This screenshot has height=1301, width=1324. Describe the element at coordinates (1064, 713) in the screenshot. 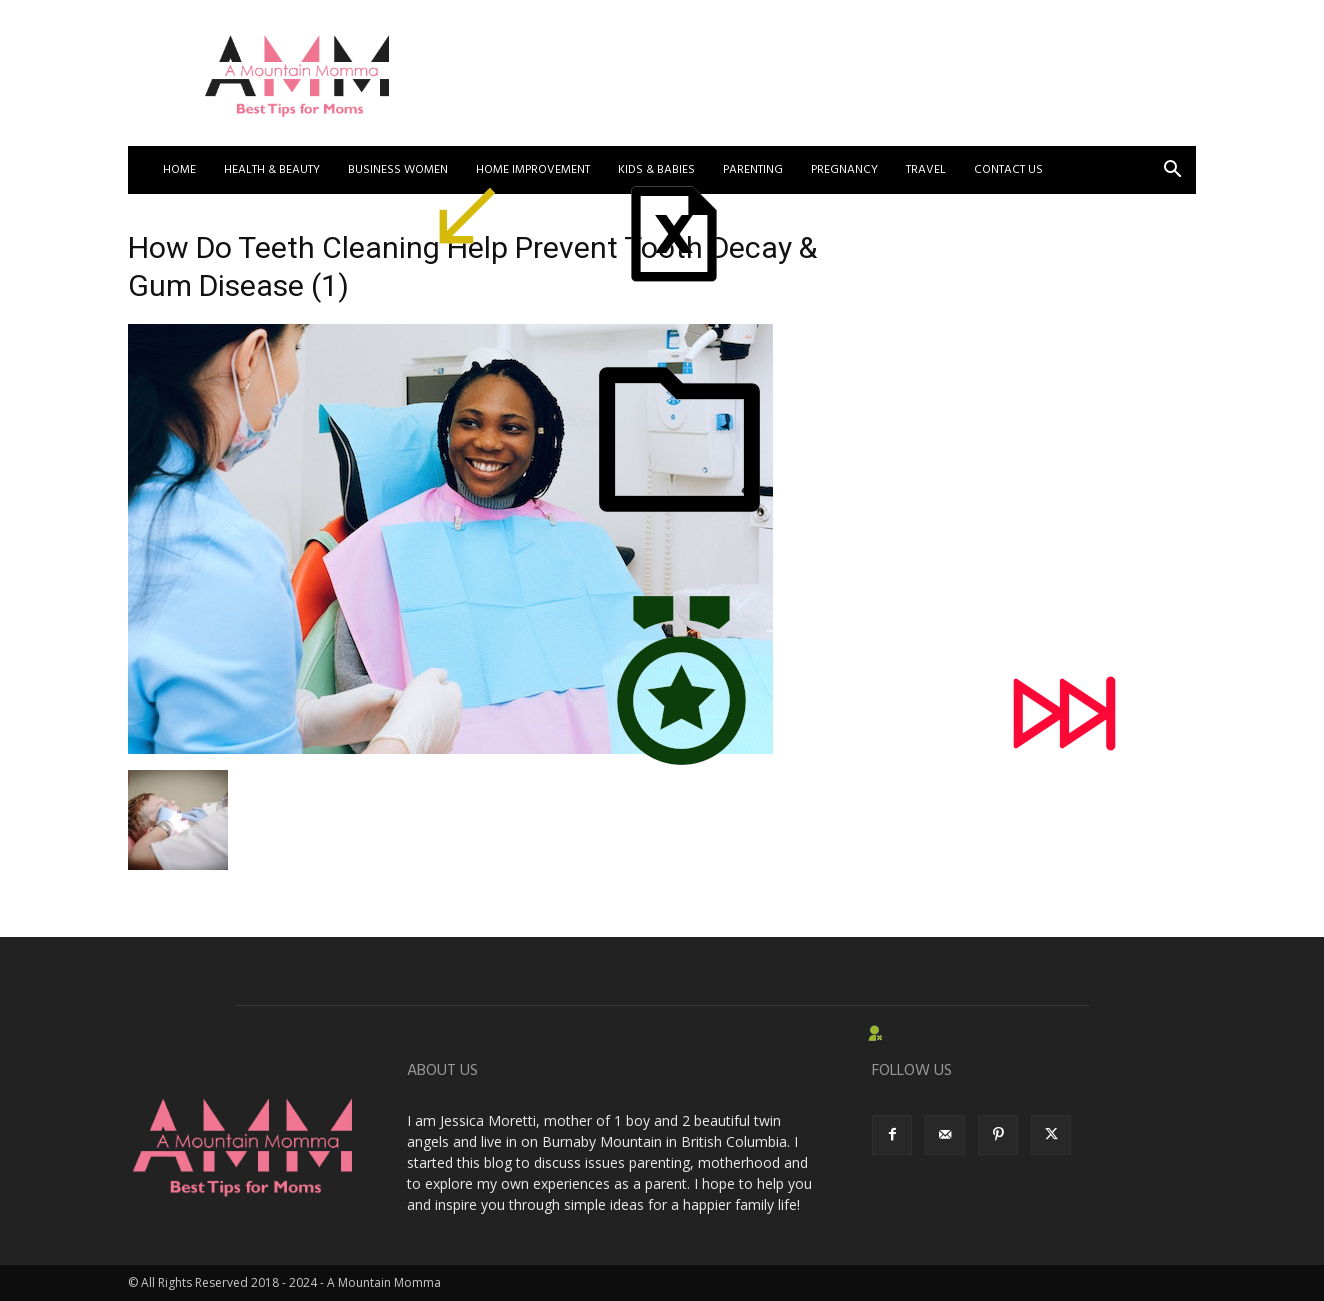

I see `skip to the end of the current track` at that location.